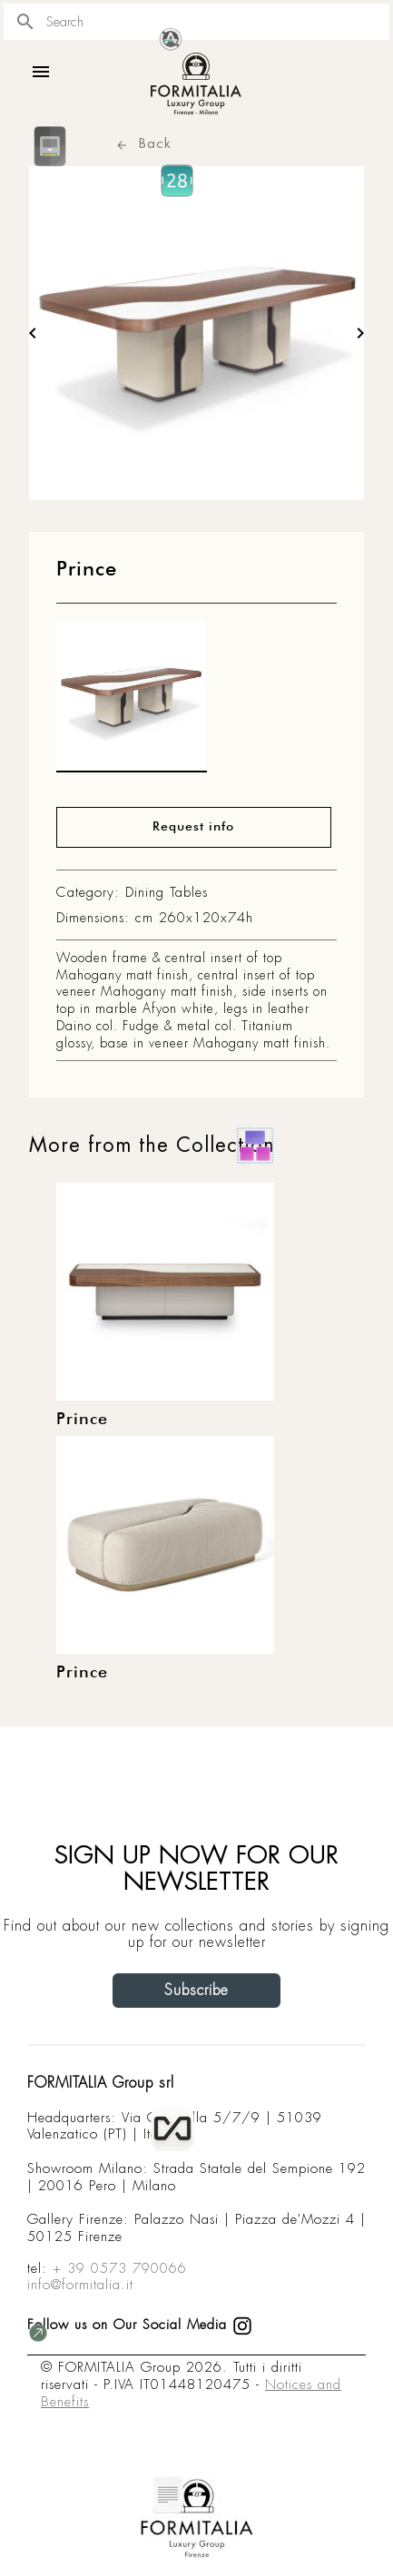  Describe the element at coordinates (255, 1145) in the screenshot. I see `select all items in the current view` at that location.